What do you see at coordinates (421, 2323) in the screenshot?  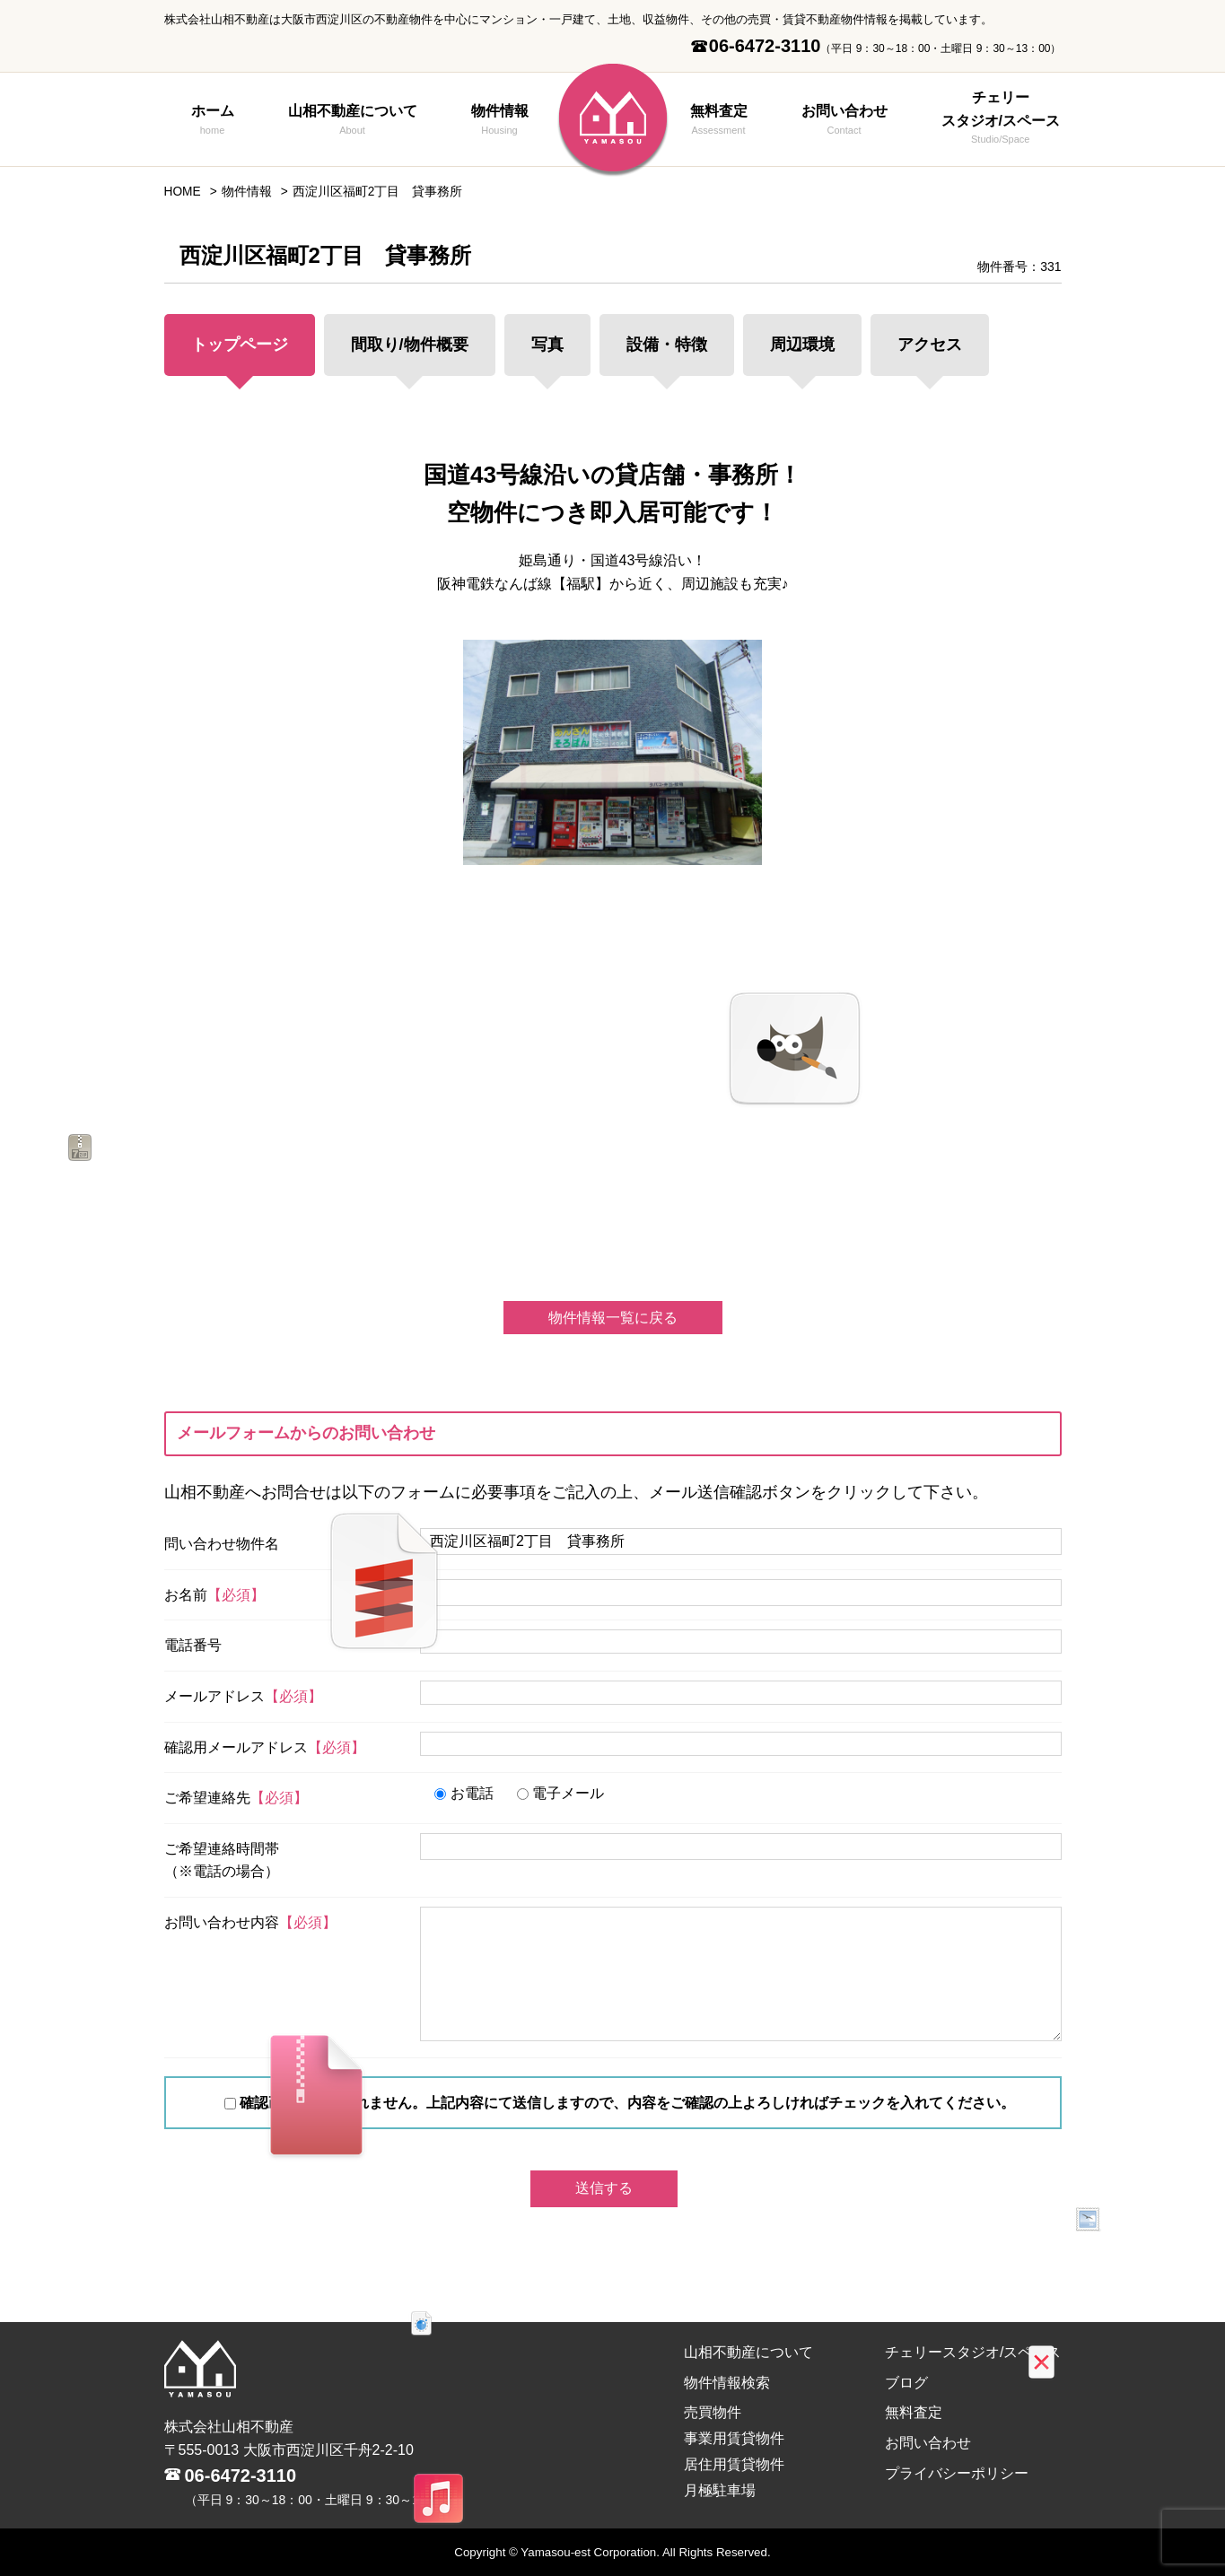 I see `lua script file indicator` at bounding box center [421, 2323].